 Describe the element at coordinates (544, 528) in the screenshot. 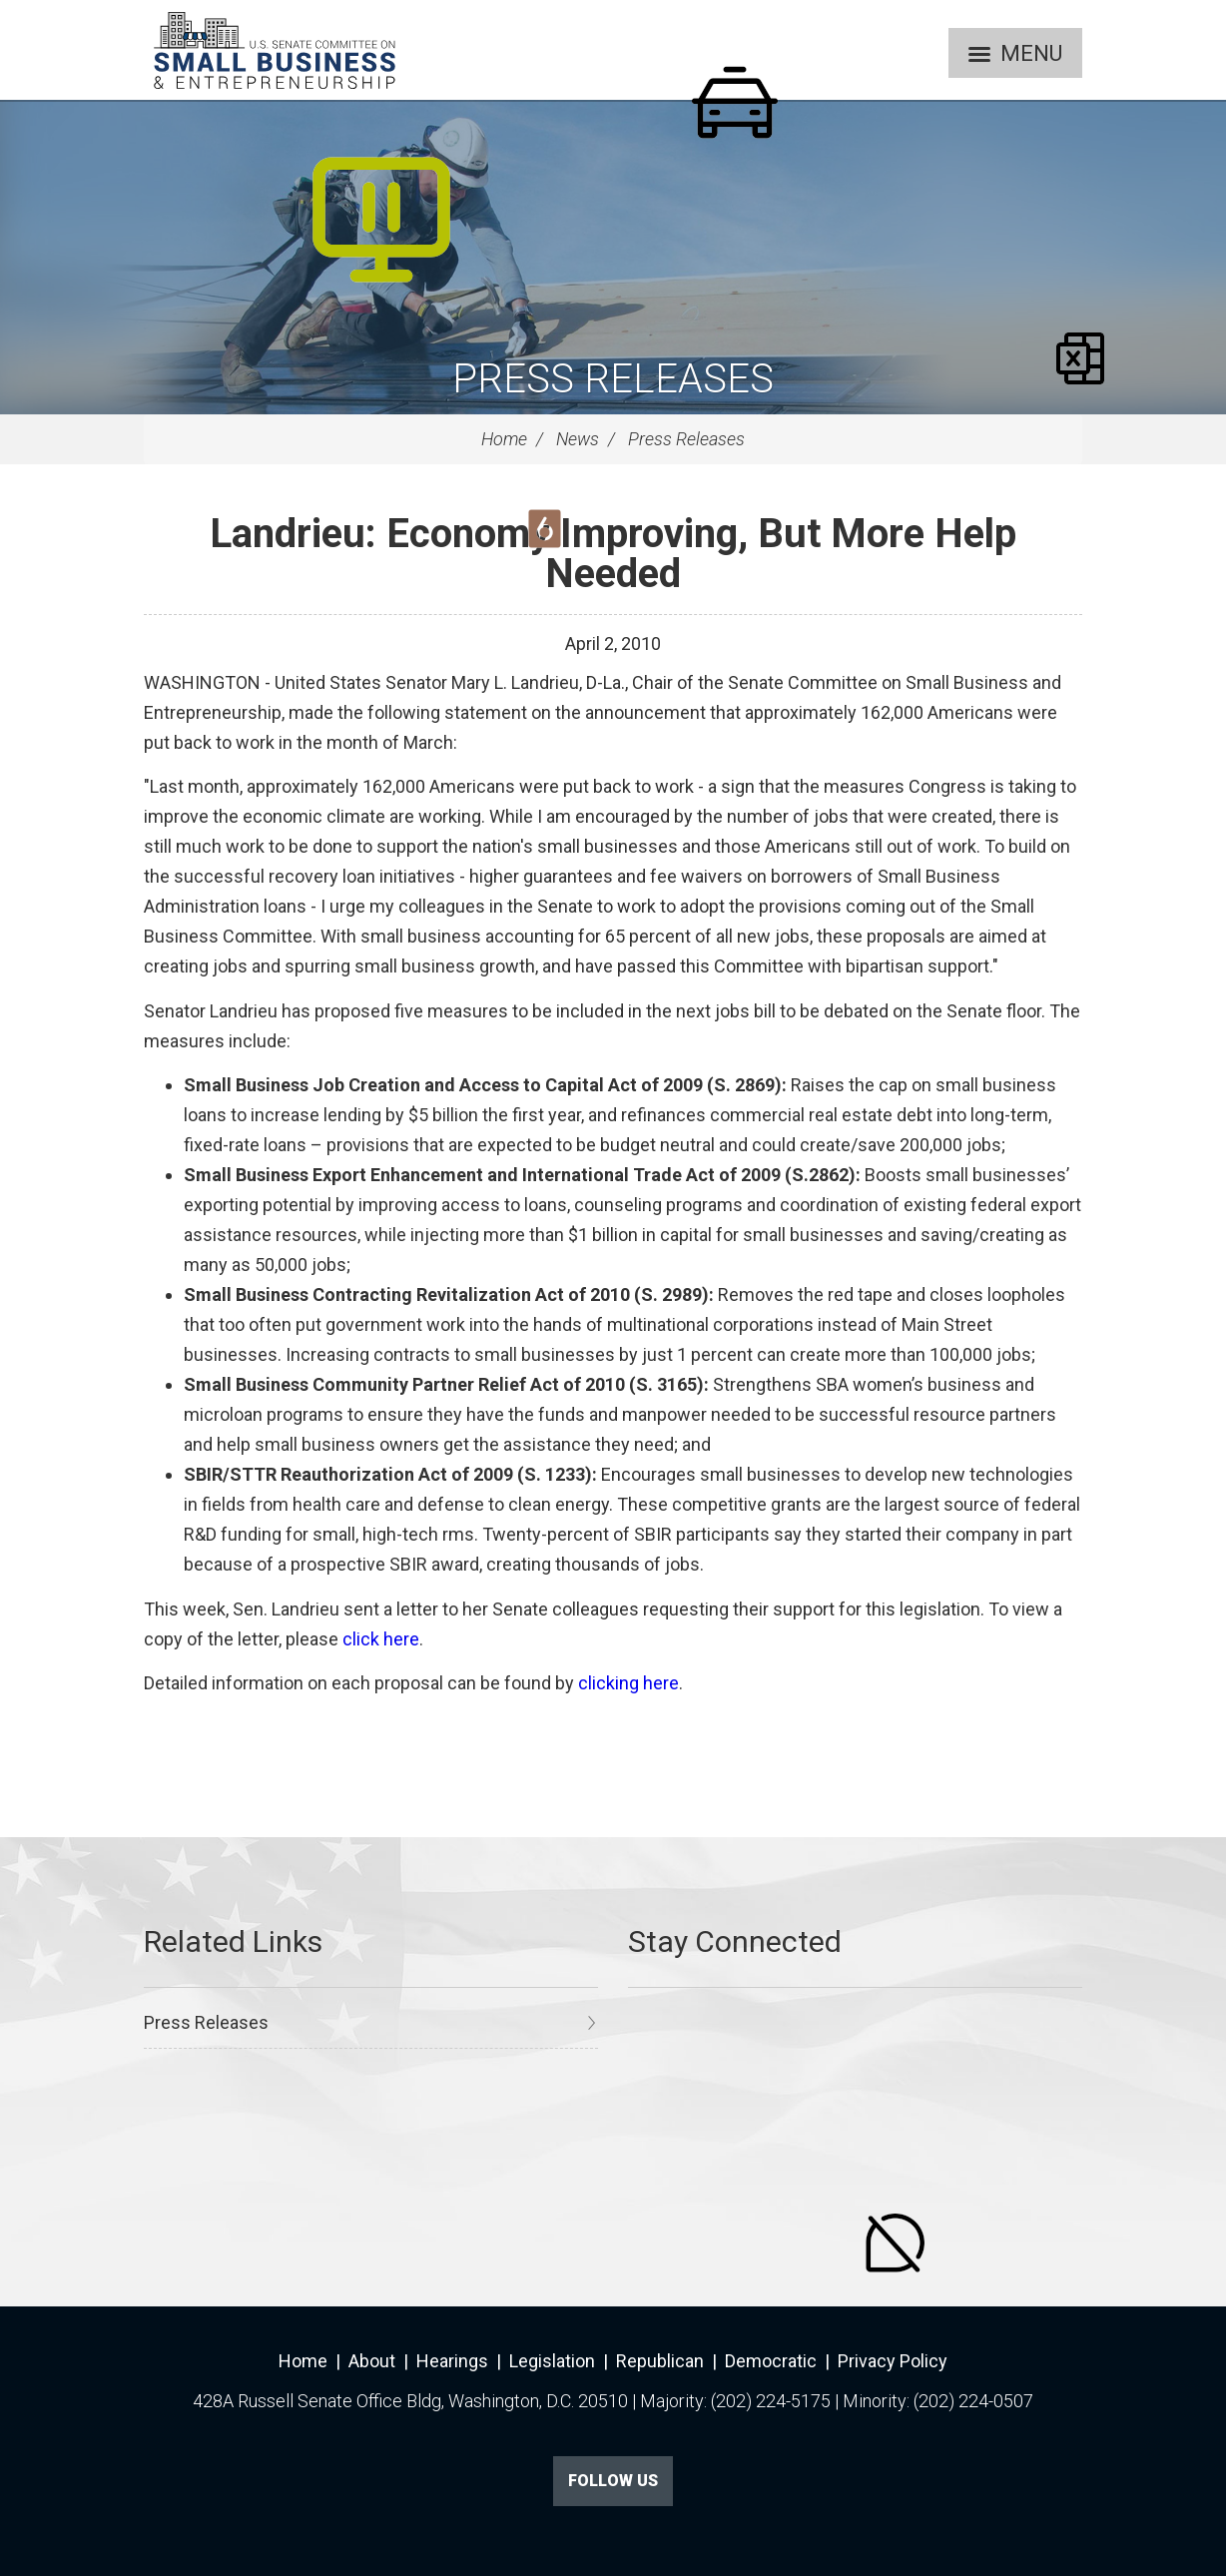

I see `indicates the number six in a sequence or list` at that location.